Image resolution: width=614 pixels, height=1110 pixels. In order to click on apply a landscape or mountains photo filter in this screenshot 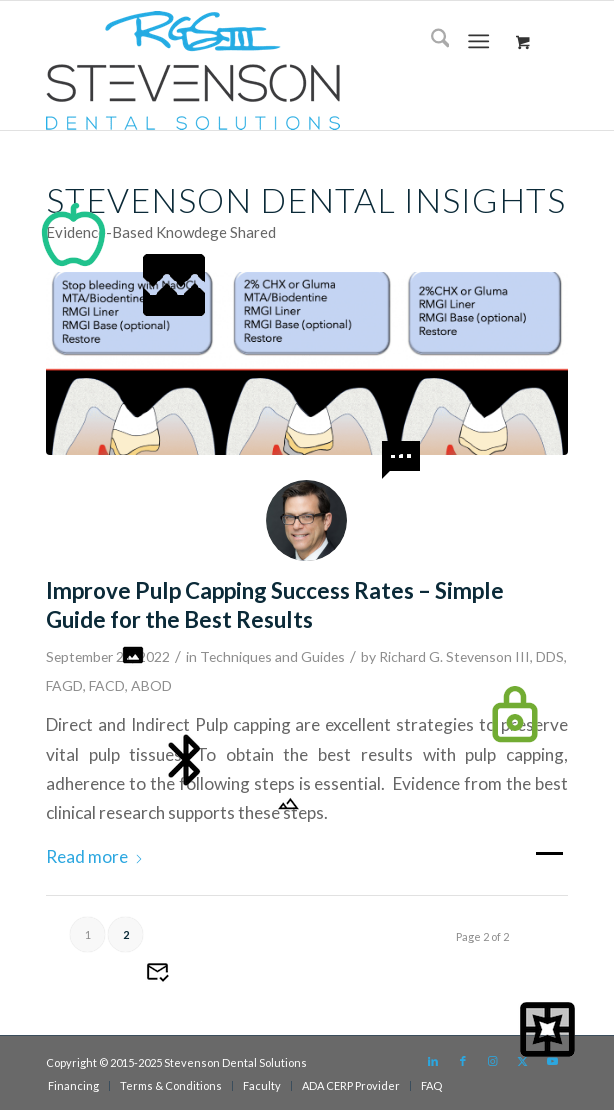, I will do `click(288, 803)`.